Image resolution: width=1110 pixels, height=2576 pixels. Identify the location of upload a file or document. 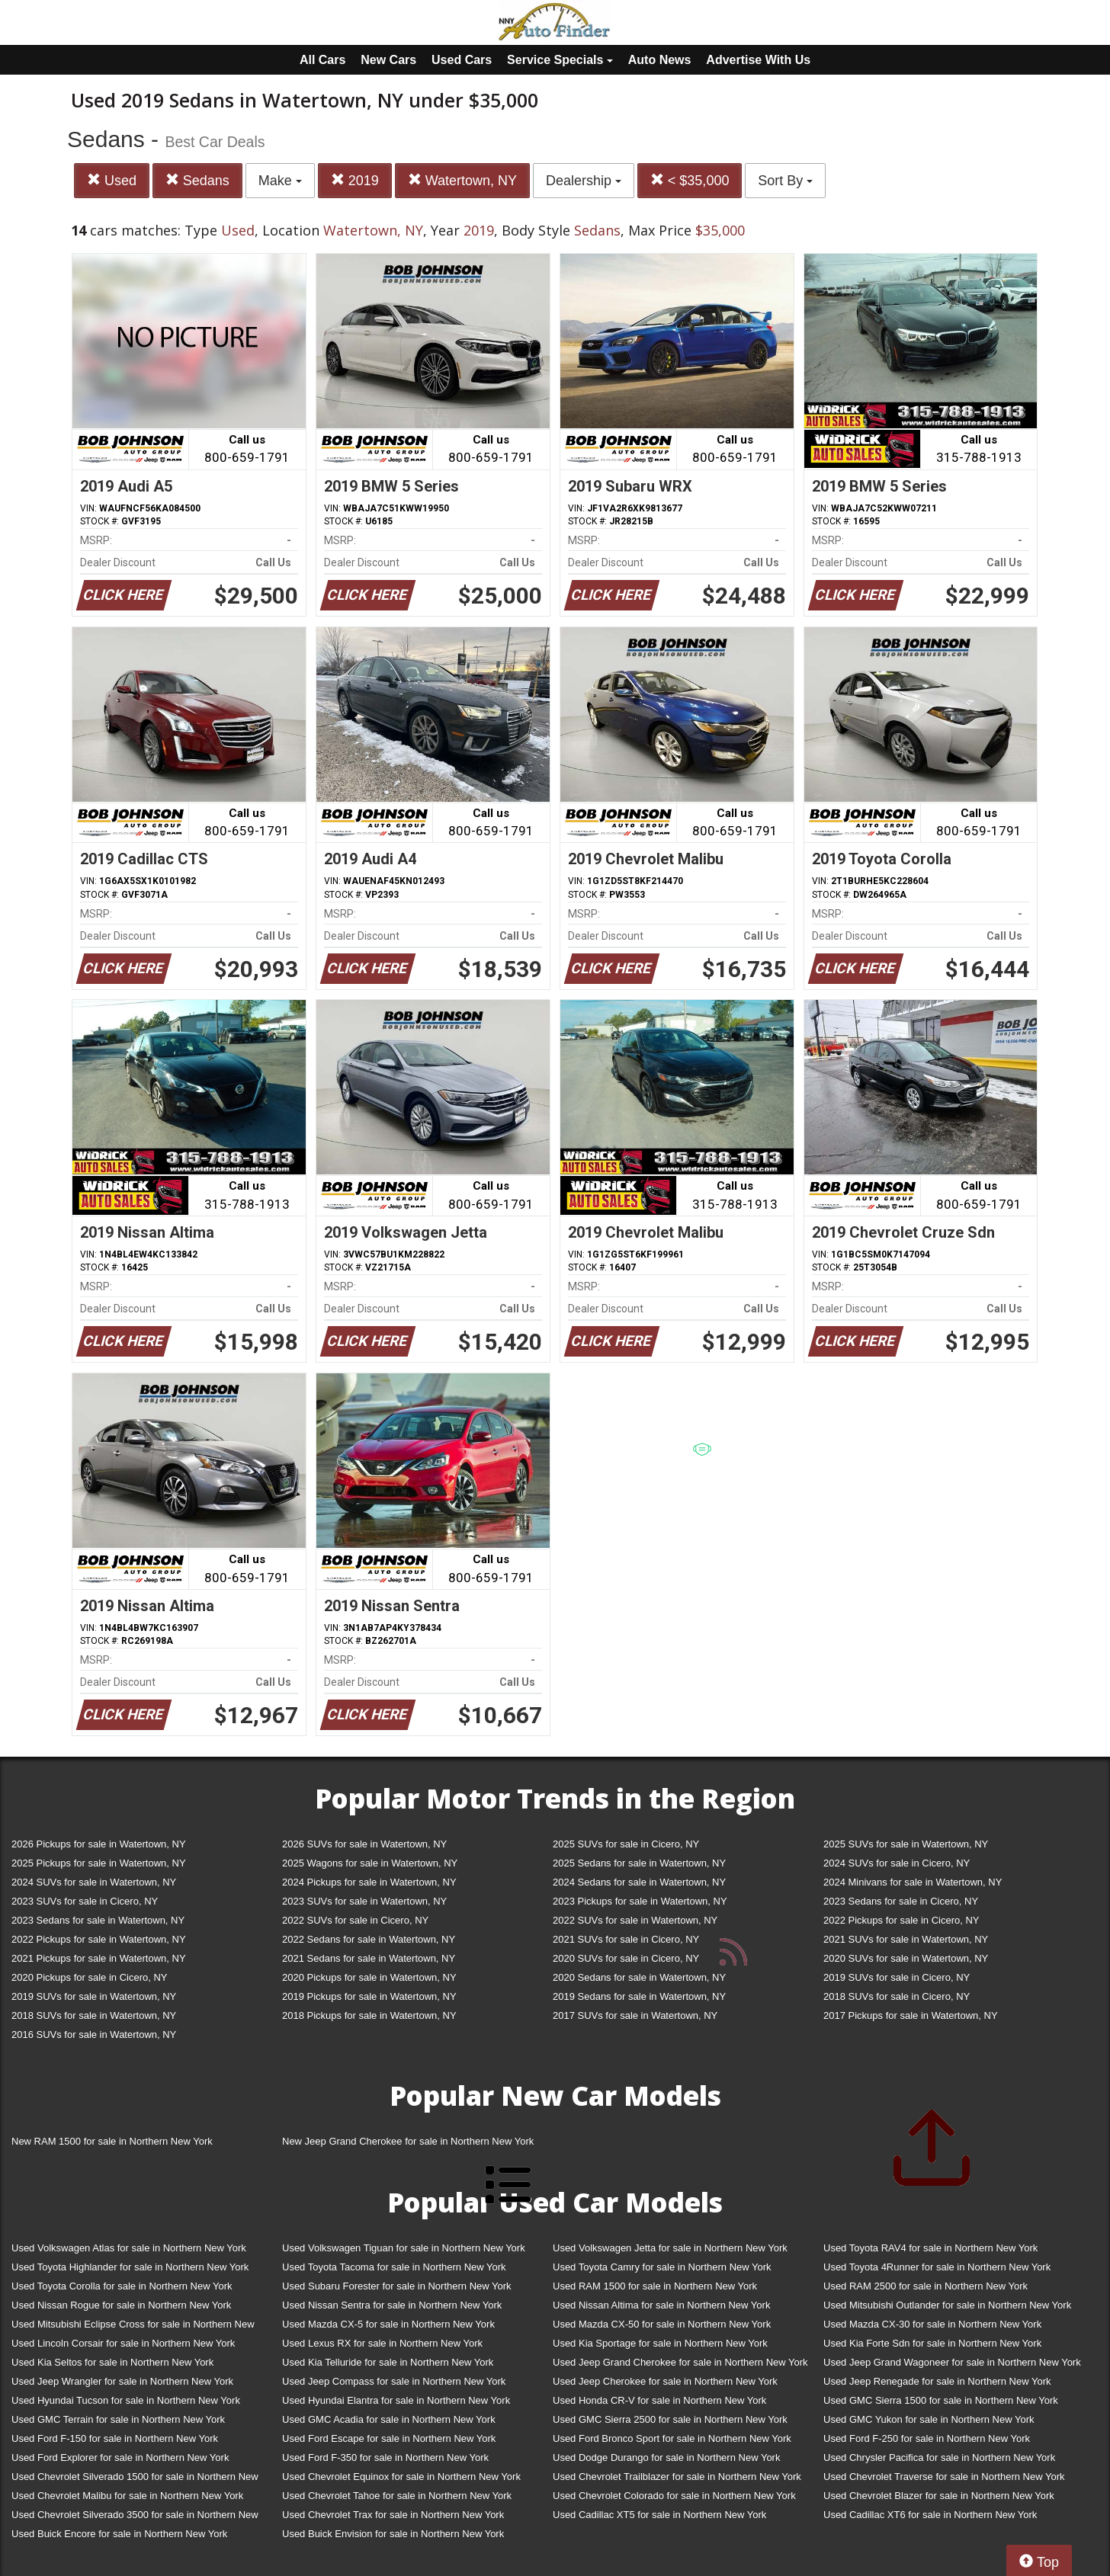
(932, 2148).